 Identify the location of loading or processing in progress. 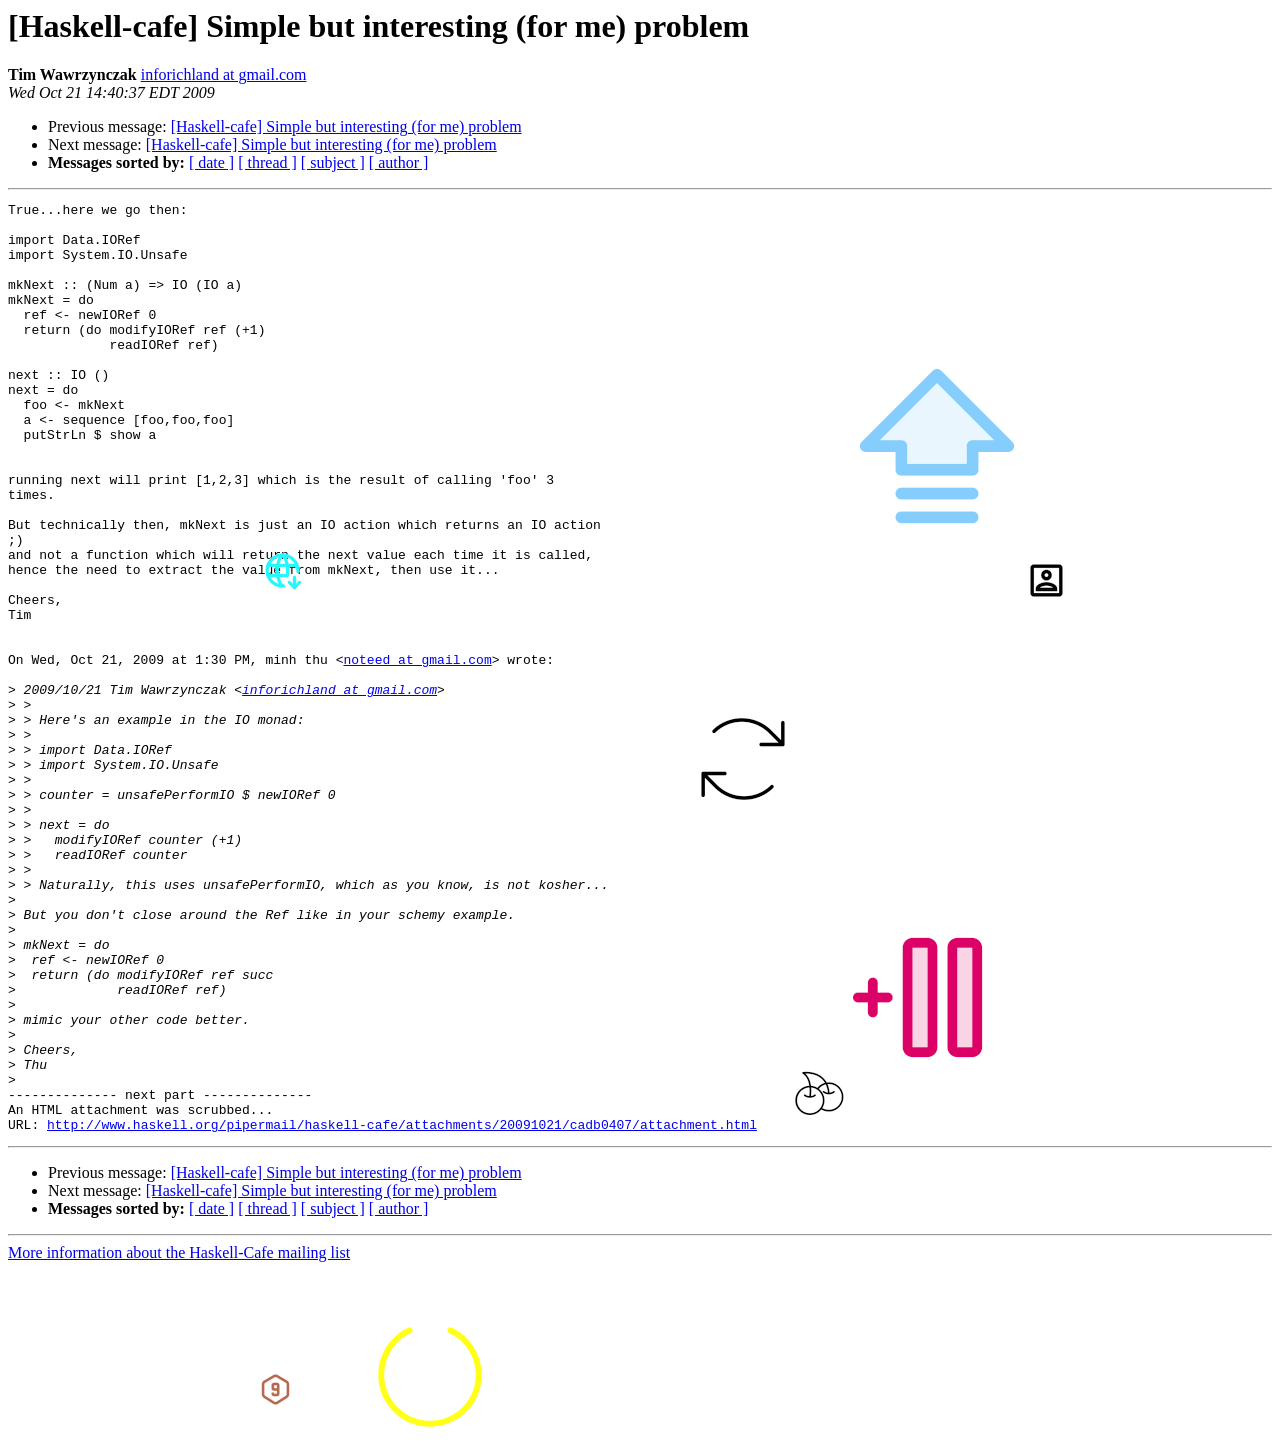
(430, 1375).